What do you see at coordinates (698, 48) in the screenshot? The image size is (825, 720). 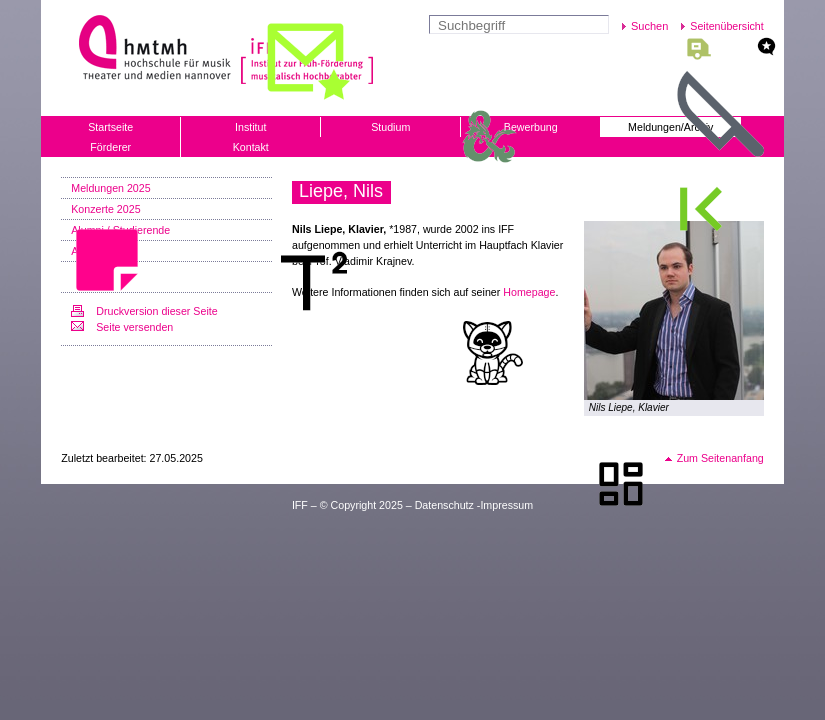 I see `view caravan or RV rental options` at bounding box center [698, 48].